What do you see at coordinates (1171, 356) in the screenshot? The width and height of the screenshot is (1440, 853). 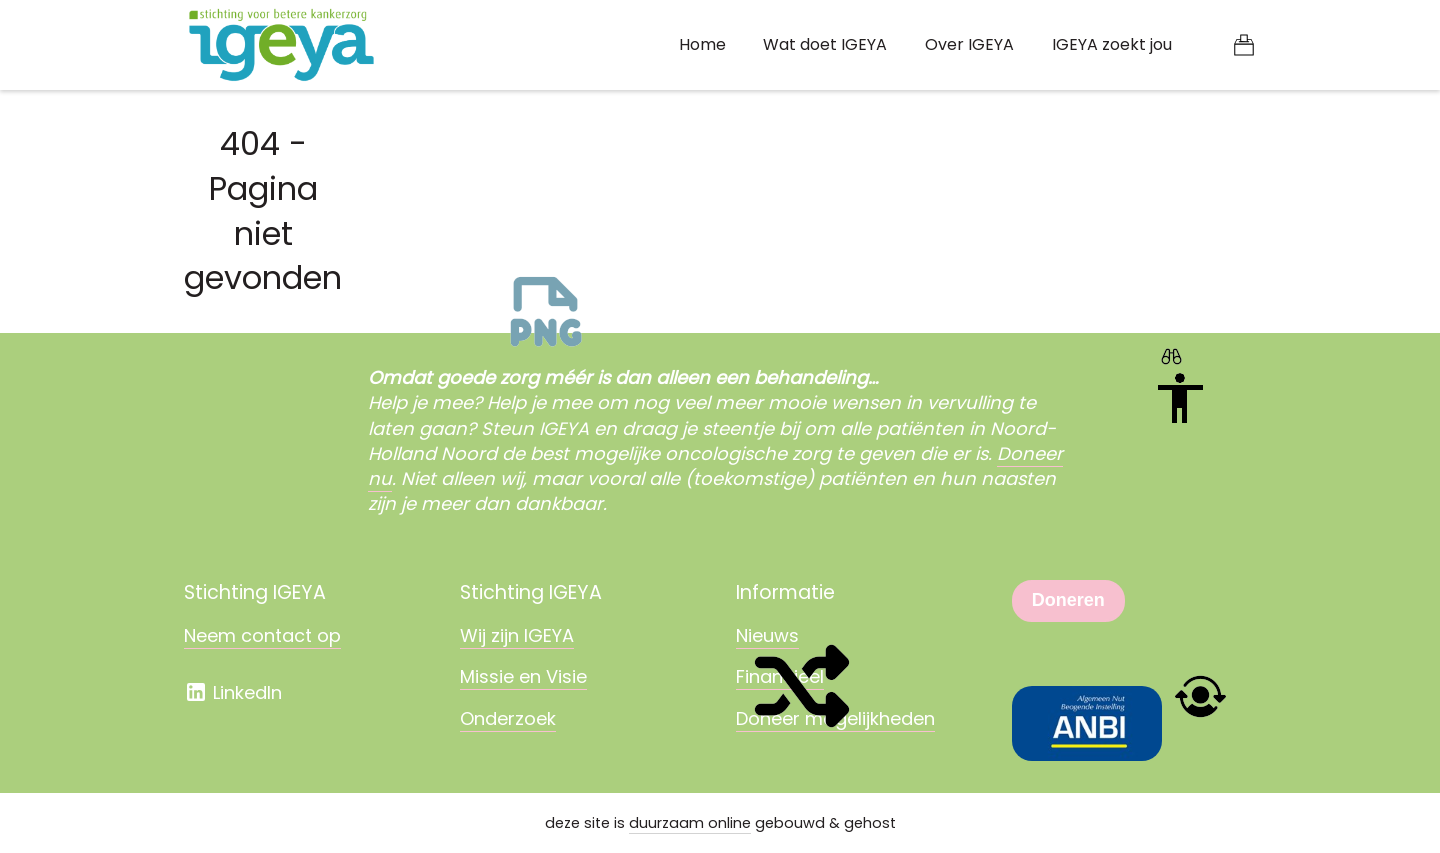 I see `search or explore content` at bounding box center [1171, 356].